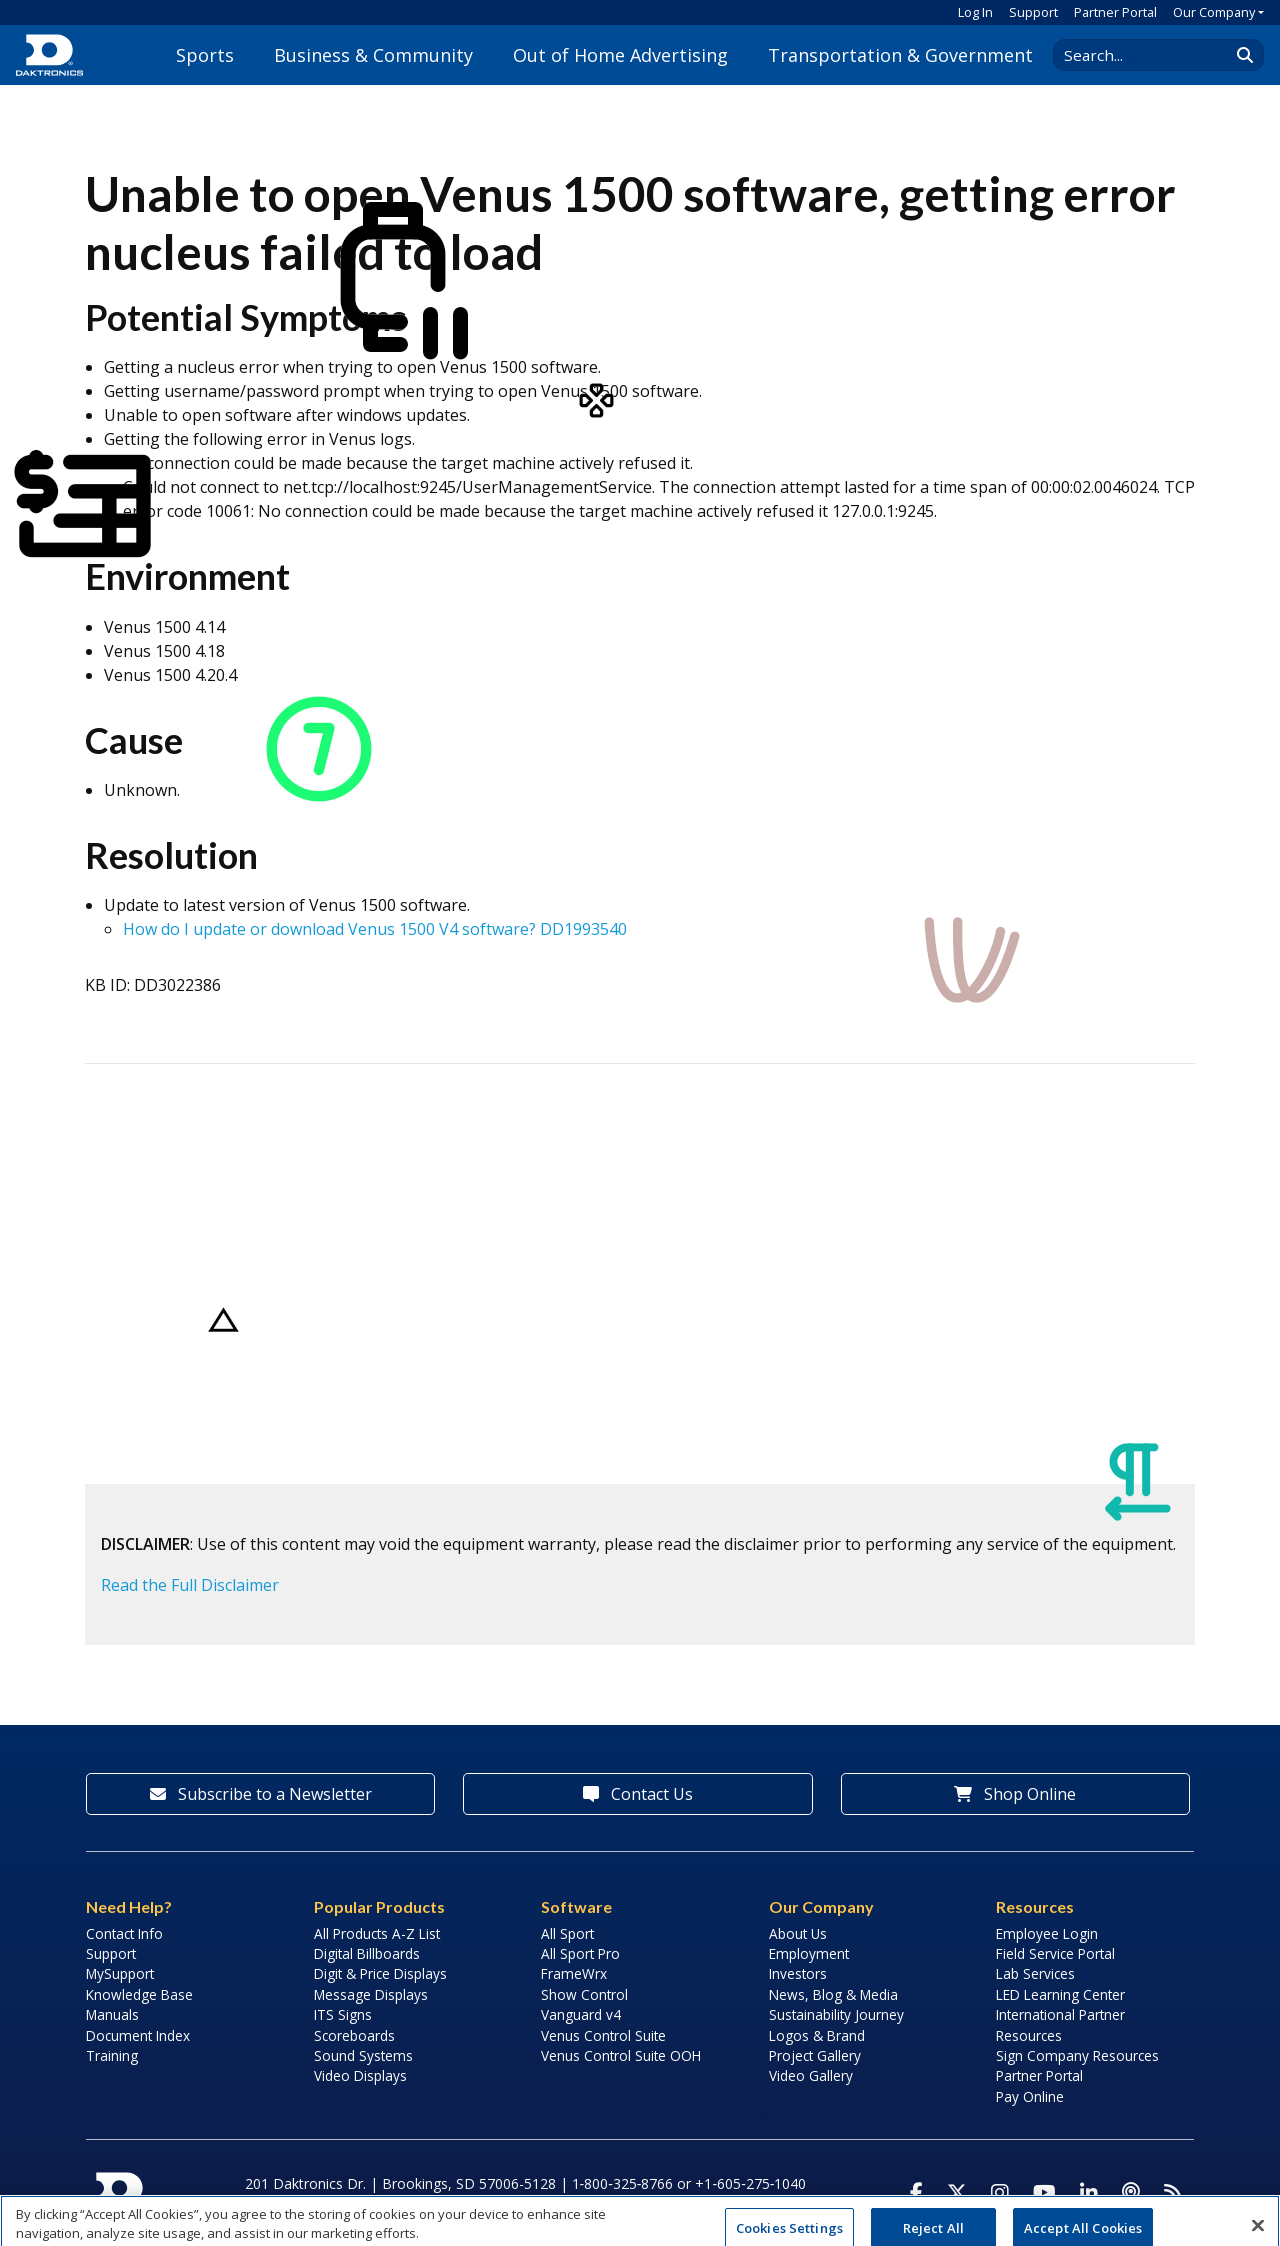 This screenshot has height=2246, width=1280. What do you see at coordinates (1138, 1480) in the screenshot?
I see `switch text direction to right-to-left` at bounding box center [1138, 1480].